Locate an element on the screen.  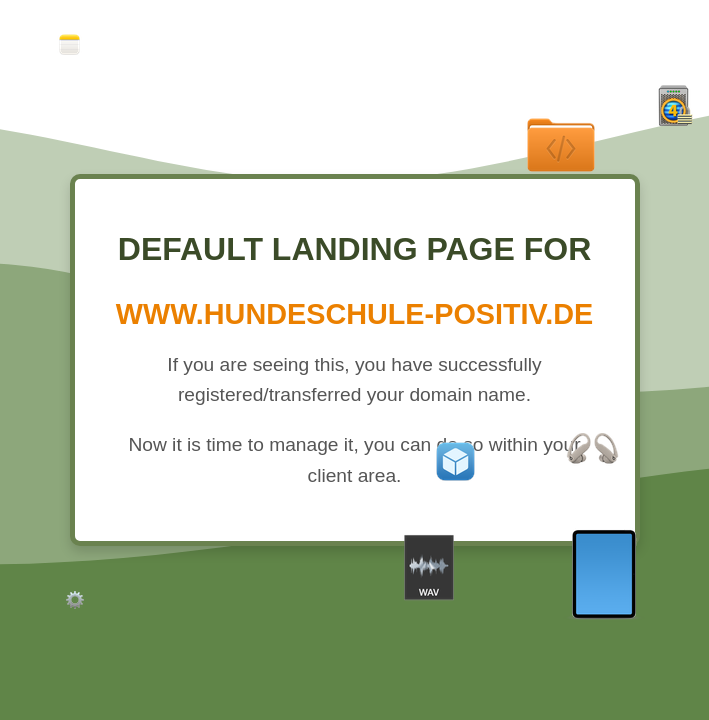
access advanced settings is located at coordinates (75, 600).